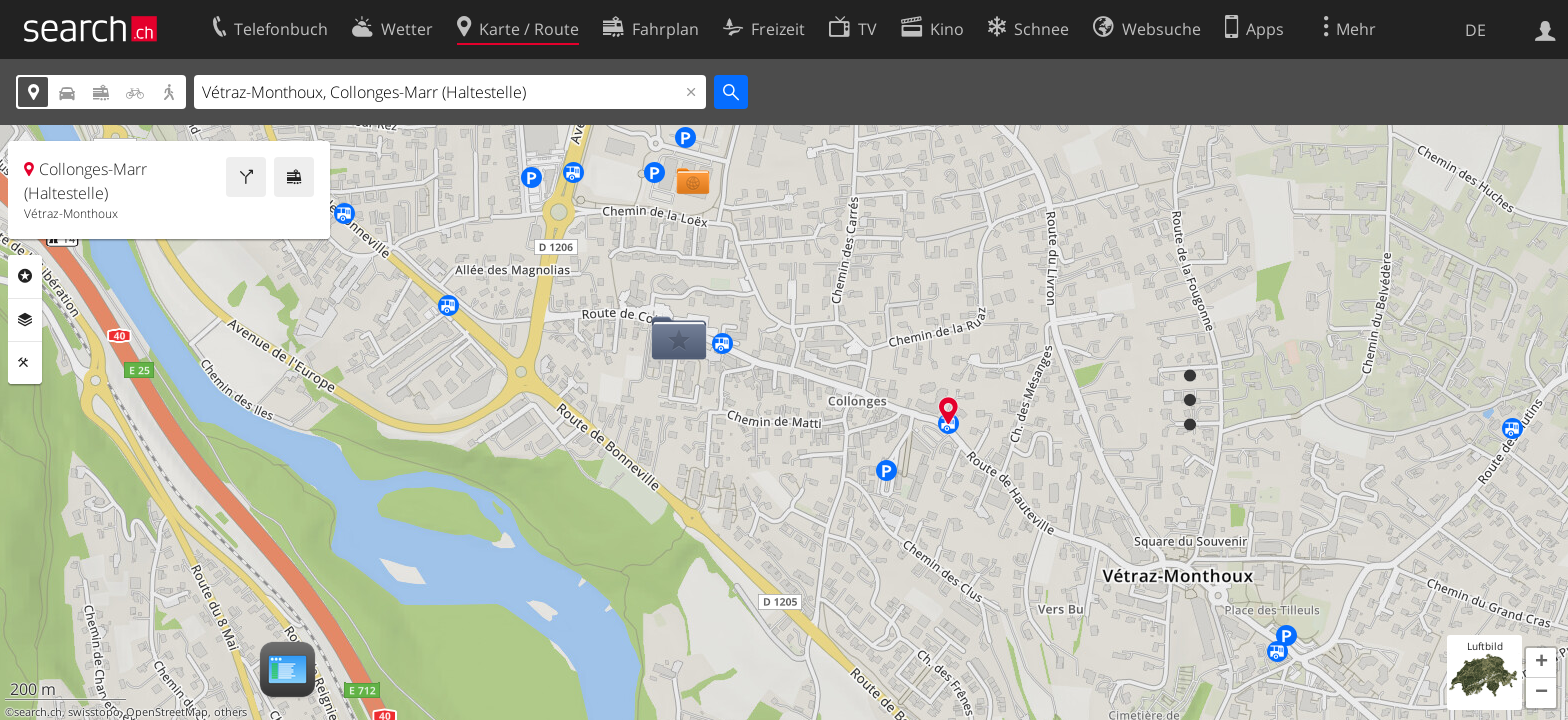 The image size is (1568, 720). I want to click on open bookmarked or favorite files, so click(679, 338).